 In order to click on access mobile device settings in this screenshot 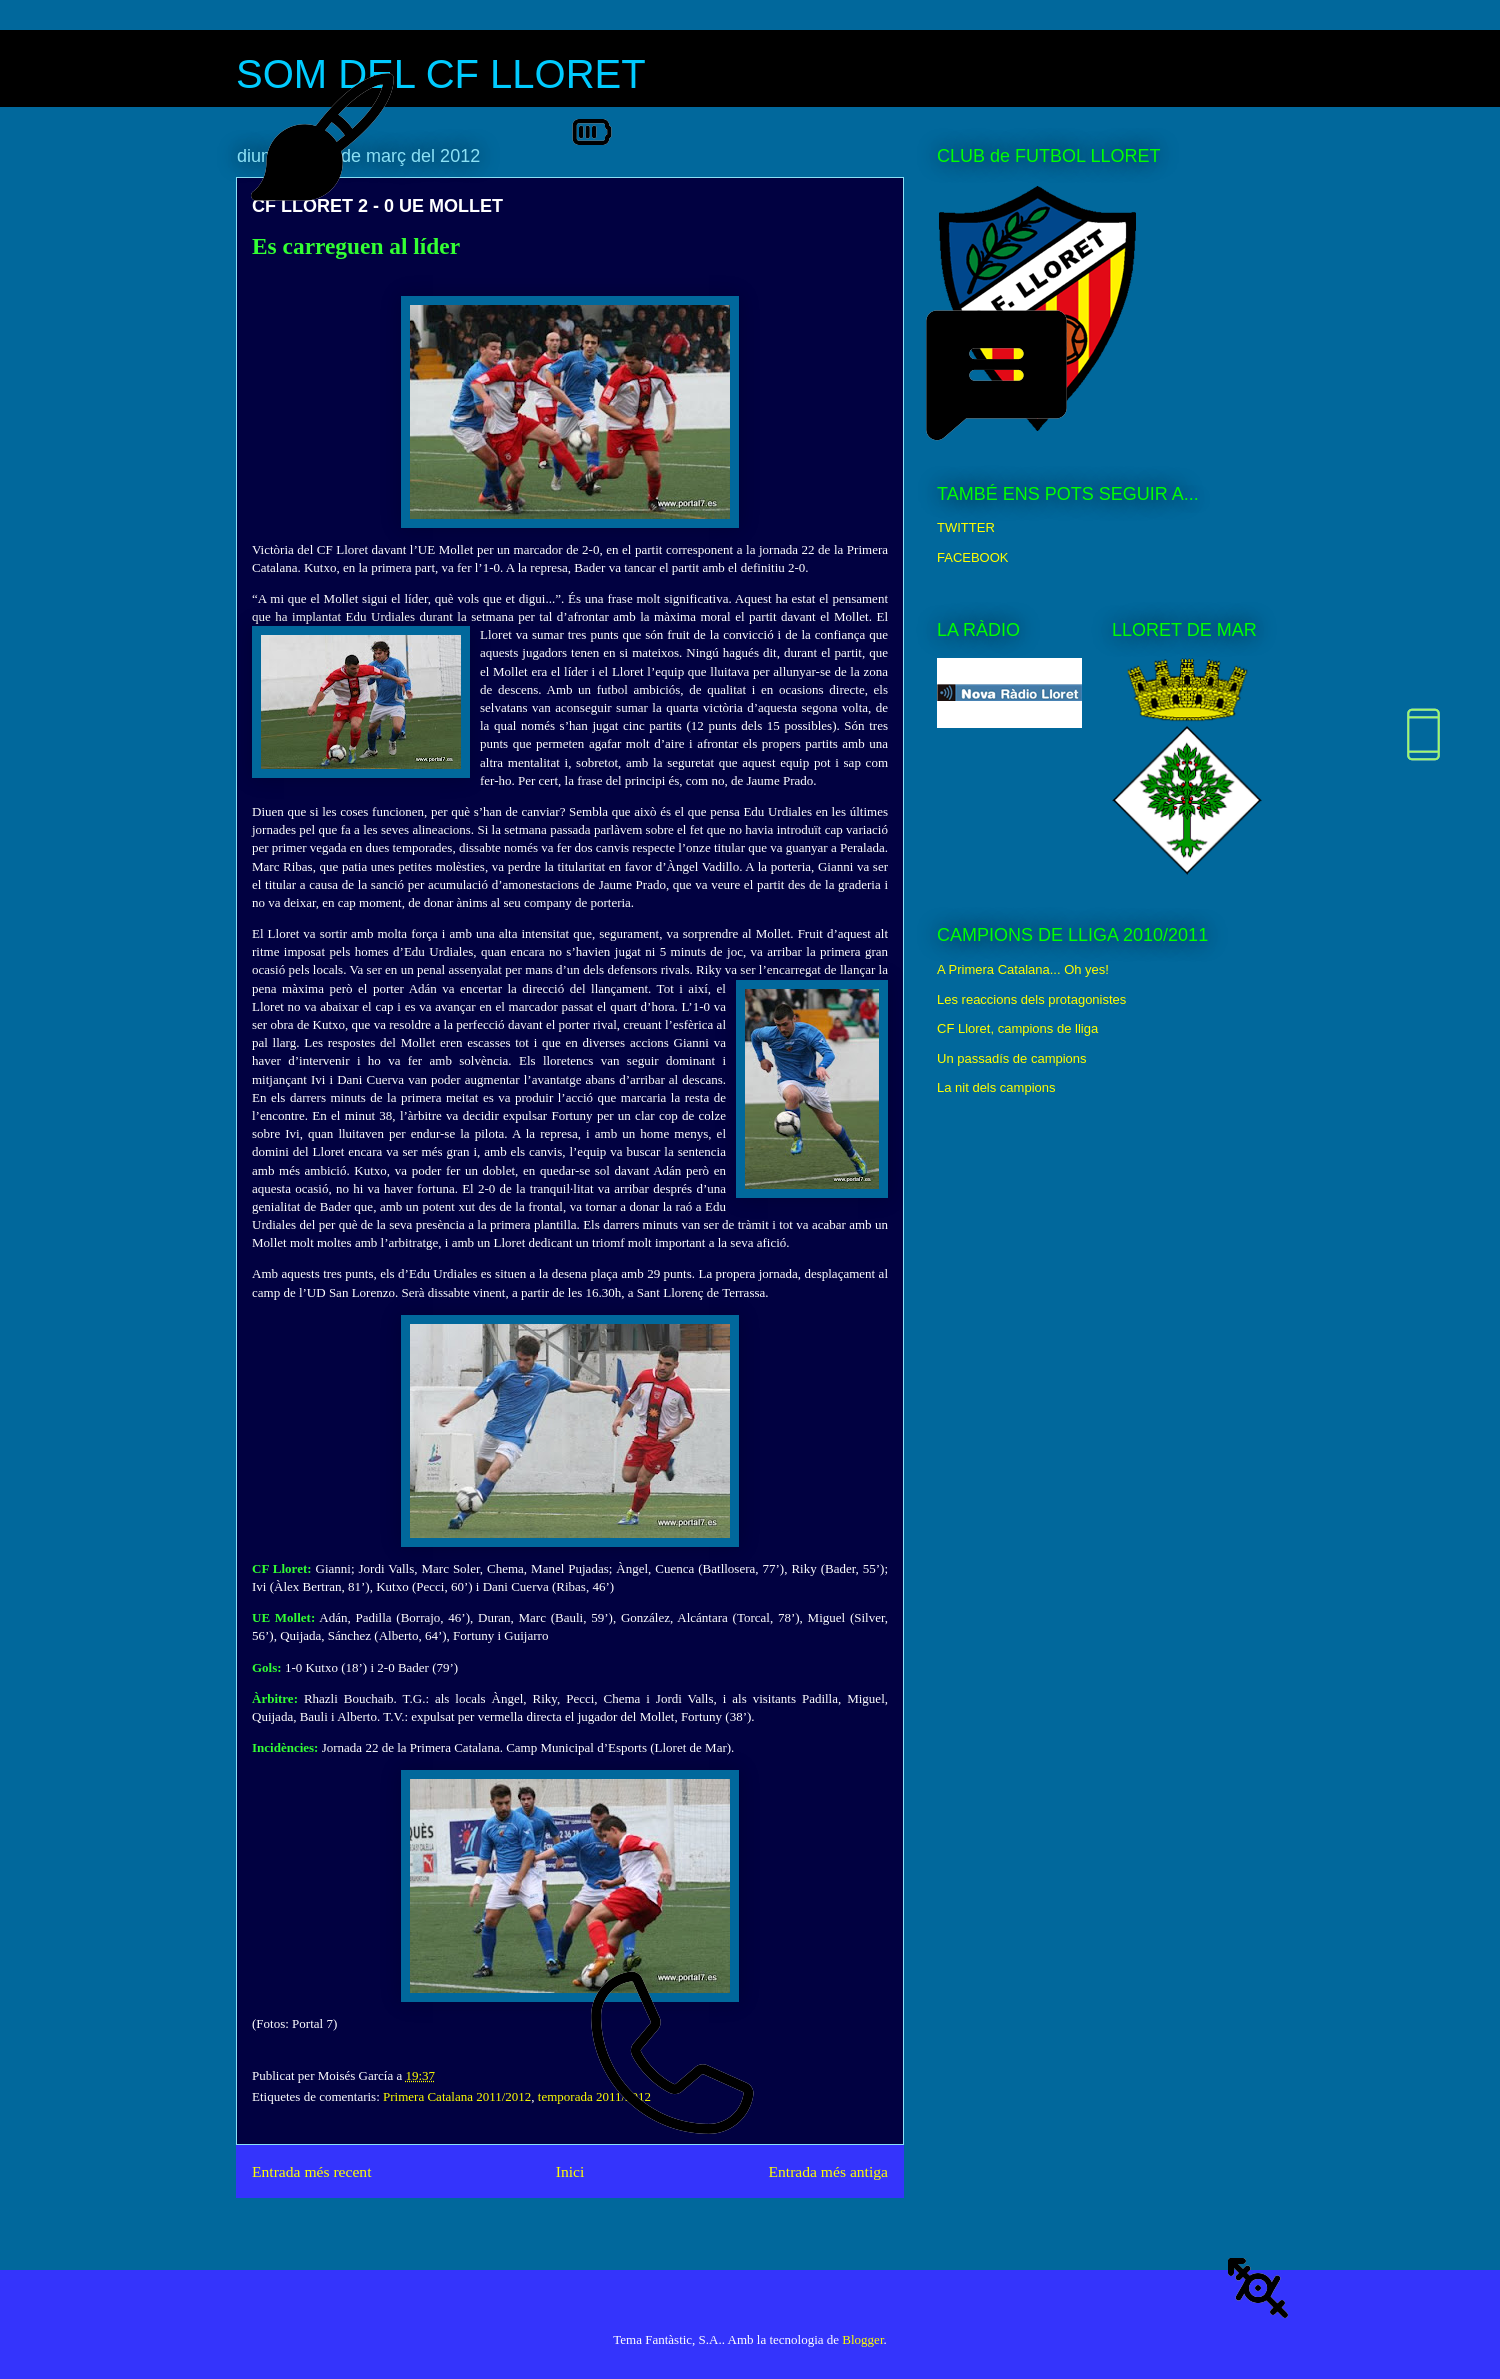, I will do `click(1423, 734)`.